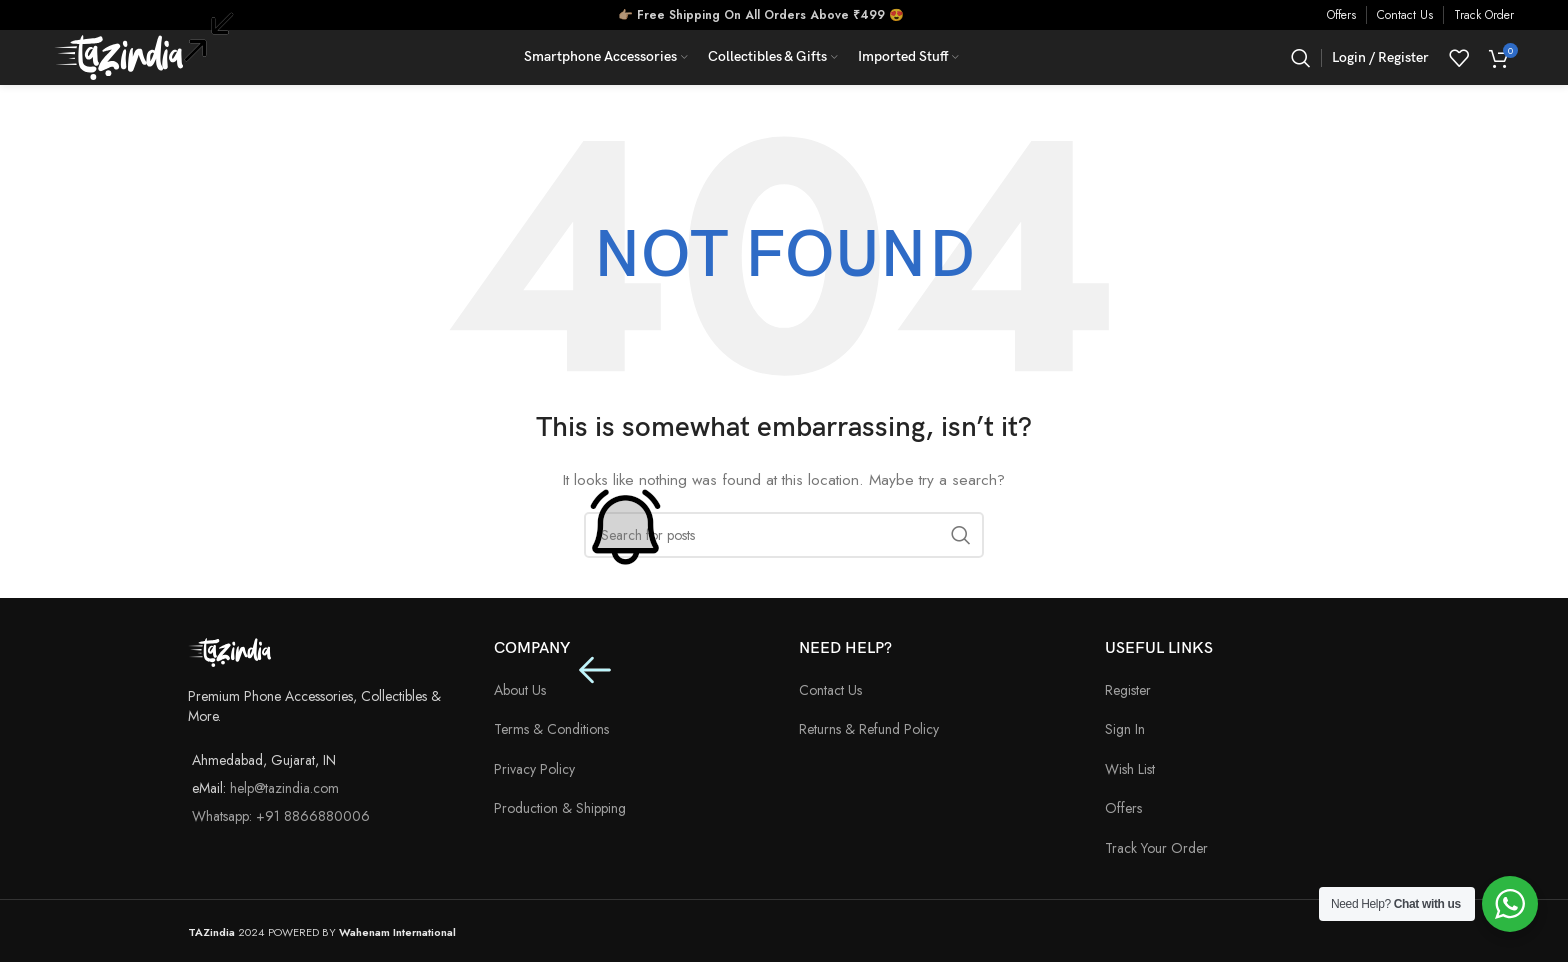 The height and width of the screenshot is (962, 1568). What do you see at coordinates (595, 670) in the screenshot?
I see `go back to the previous screen` at bounding box center [595, 670].